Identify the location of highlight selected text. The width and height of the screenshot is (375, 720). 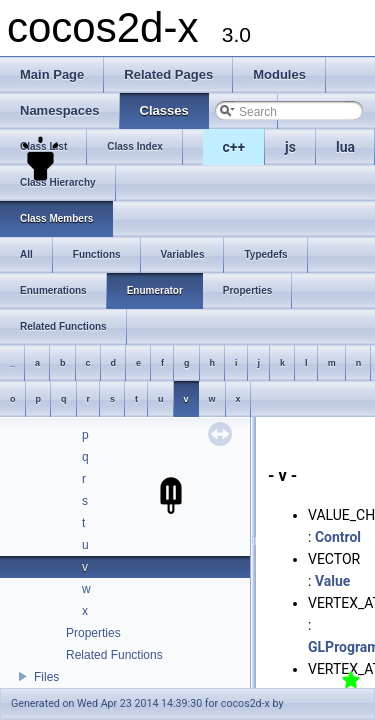
(40, 158).